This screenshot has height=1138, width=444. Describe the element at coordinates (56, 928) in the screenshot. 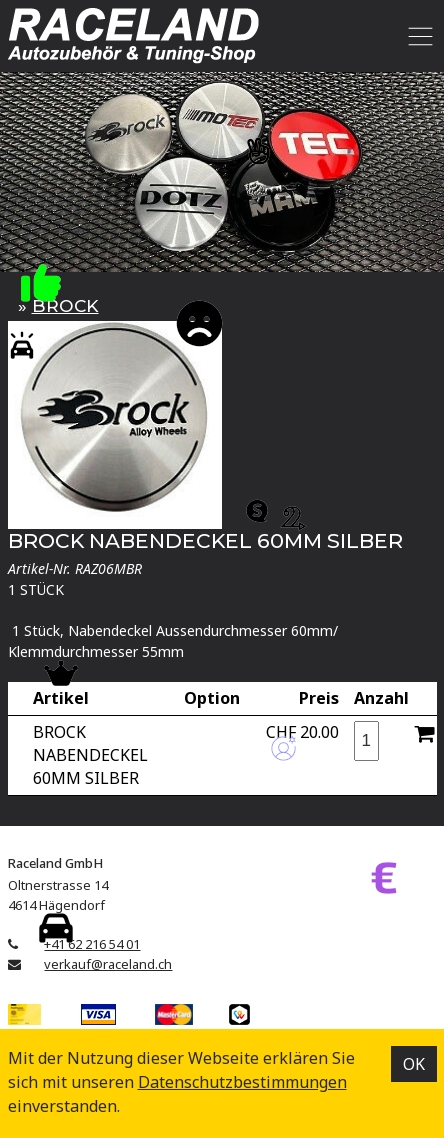

I see `access vehicle or driving settings` at that location.